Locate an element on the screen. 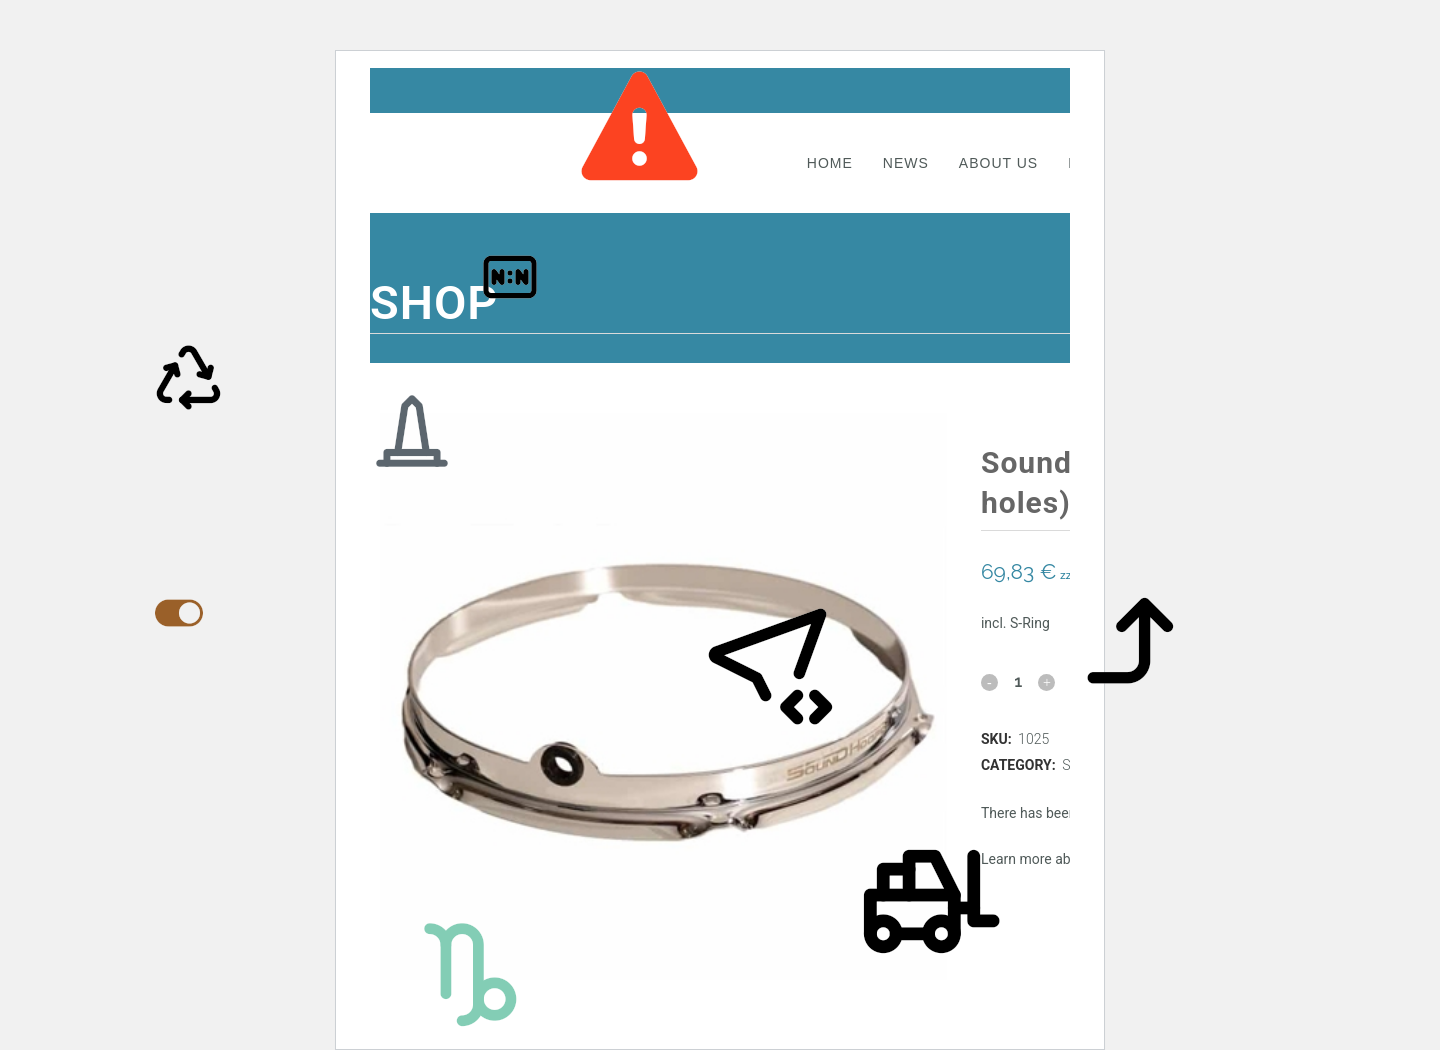  indicates a many-to-many database relationship is located at coordinates (510, 277).